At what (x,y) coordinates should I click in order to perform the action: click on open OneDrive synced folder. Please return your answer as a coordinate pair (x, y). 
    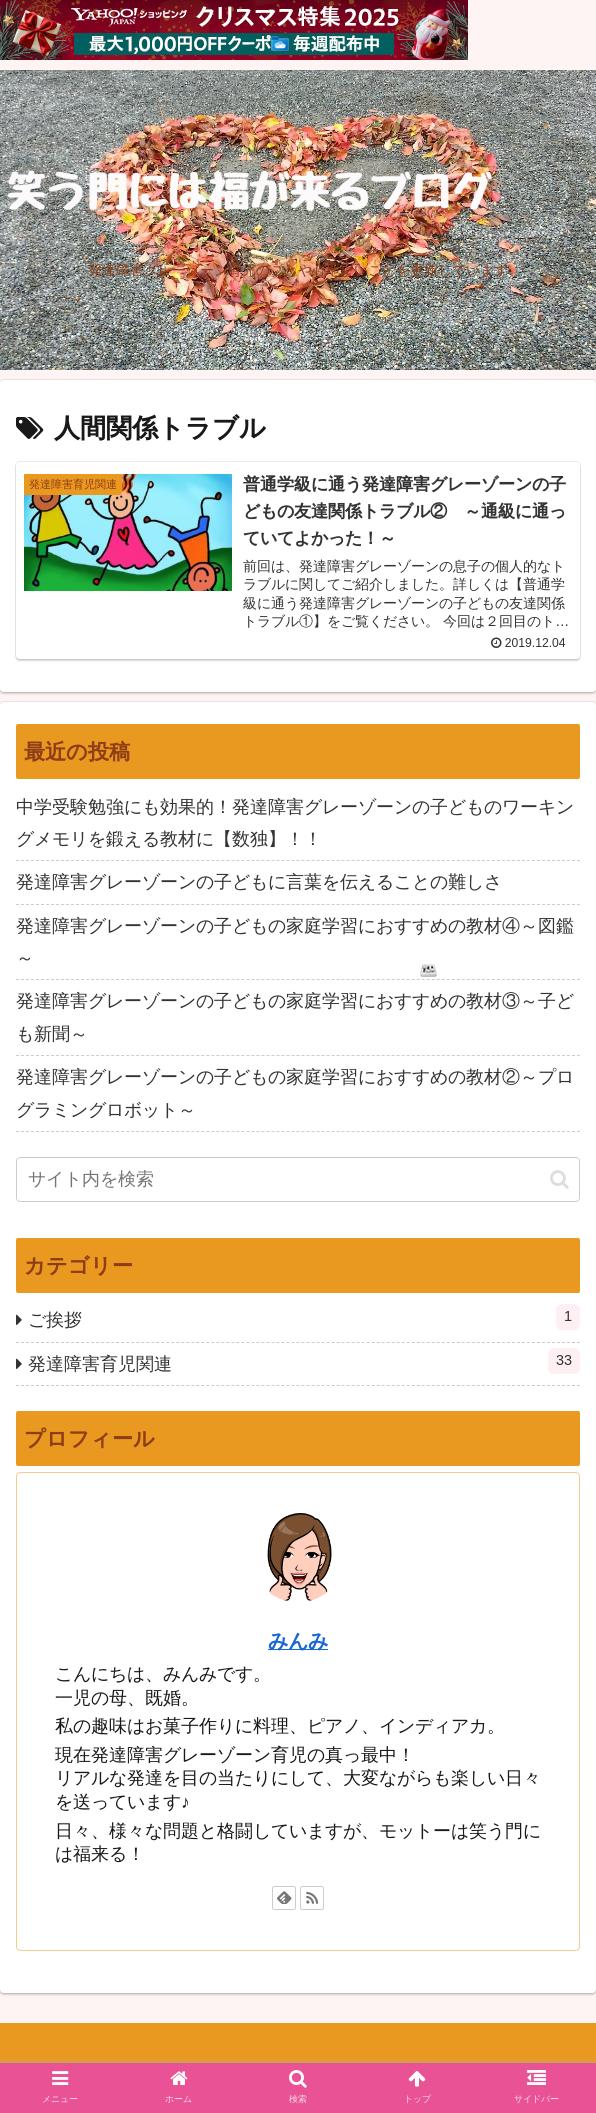
    Looking at the image, I should click on (280, 44).